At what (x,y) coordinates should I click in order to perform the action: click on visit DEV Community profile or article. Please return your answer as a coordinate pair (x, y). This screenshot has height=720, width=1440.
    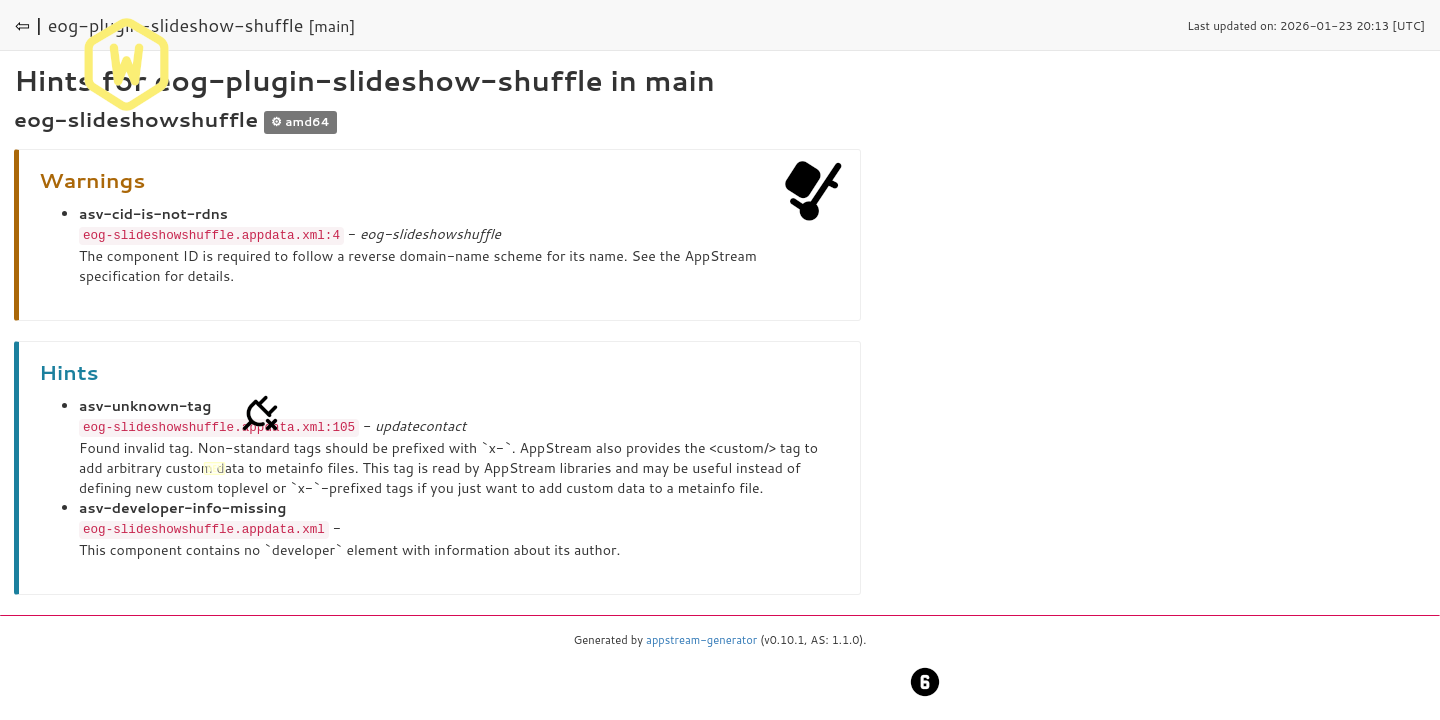
    Looking at the image, I should click on (214, 468).